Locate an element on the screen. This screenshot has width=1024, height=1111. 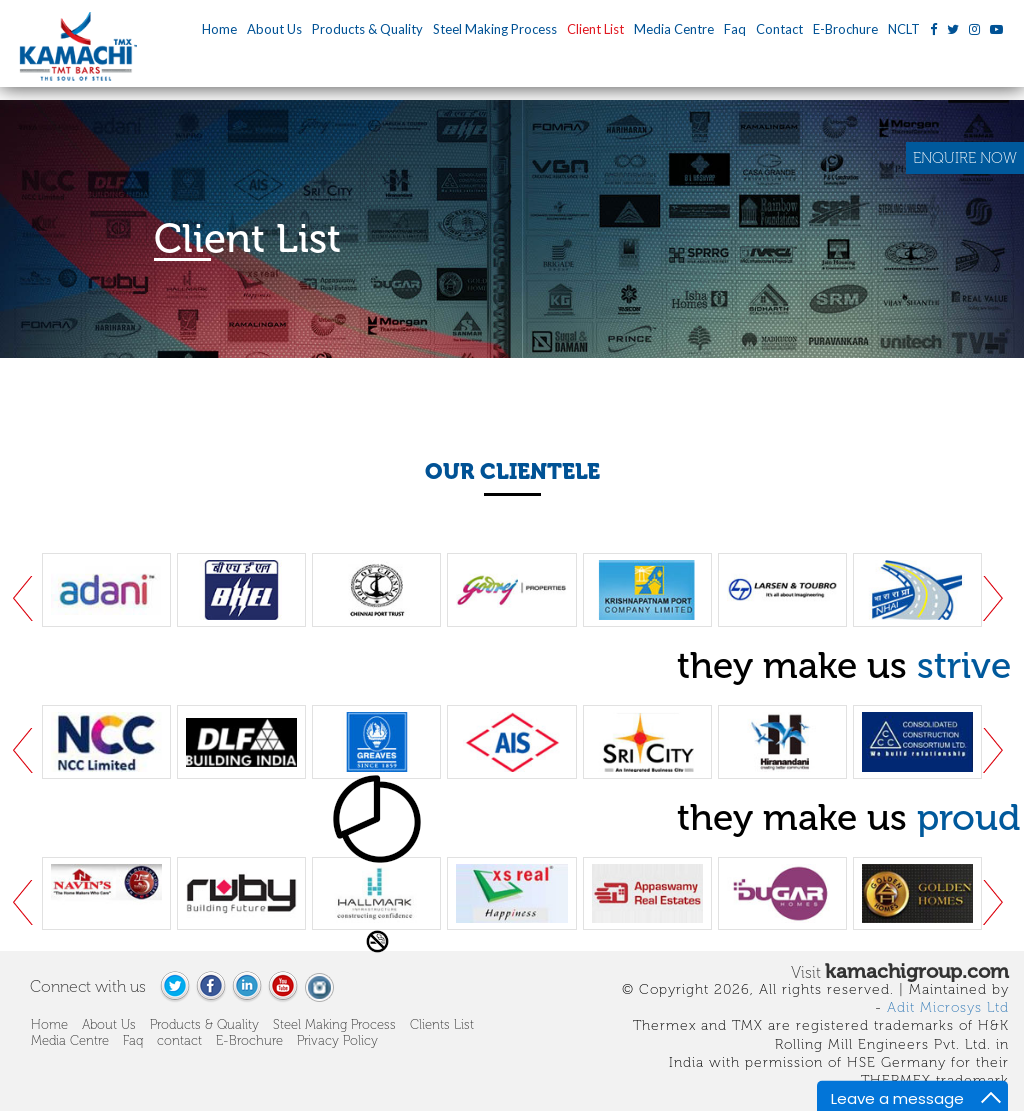
indicates a no smoking zone or policy is located at coordinates (377, 941).